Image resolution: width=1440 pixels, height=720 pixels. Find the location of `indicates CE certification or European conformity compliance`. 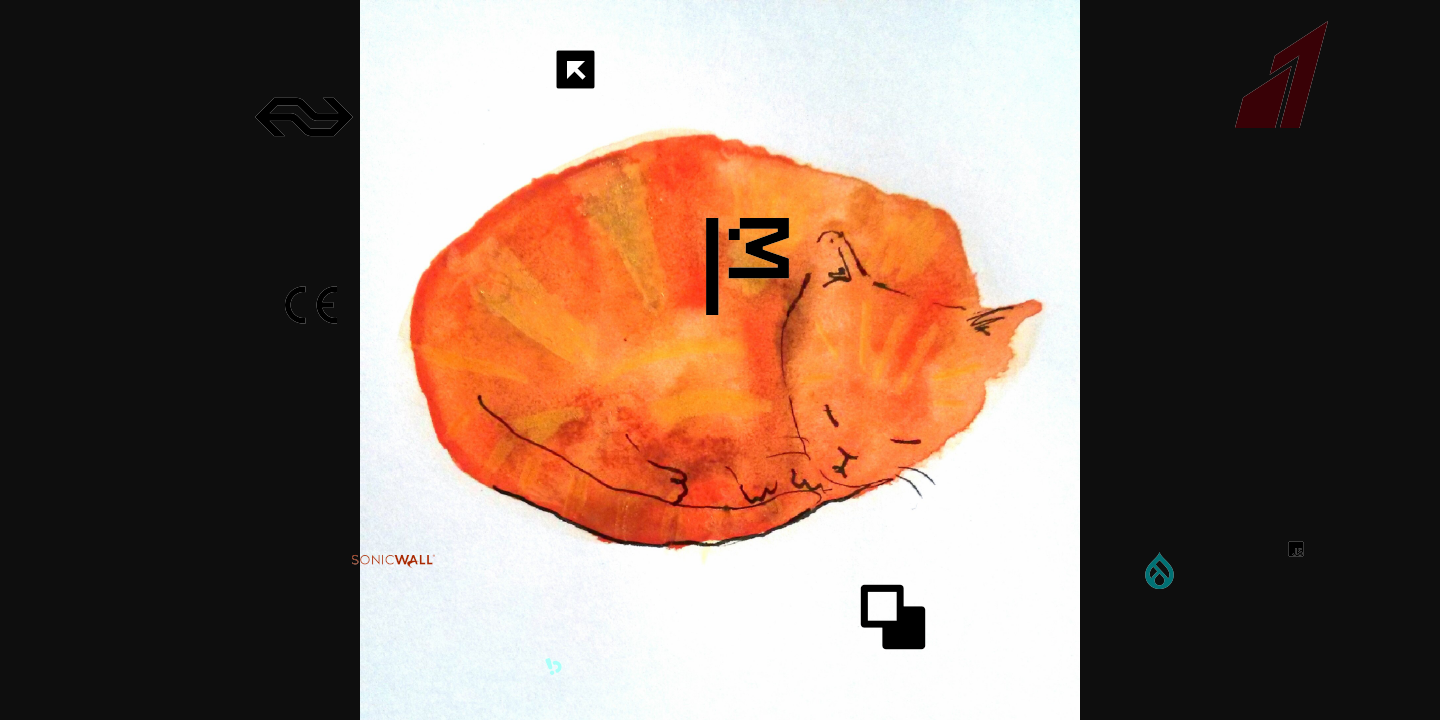

indicates CE certification or European conformity compliance is located at coordinates (311, 305).